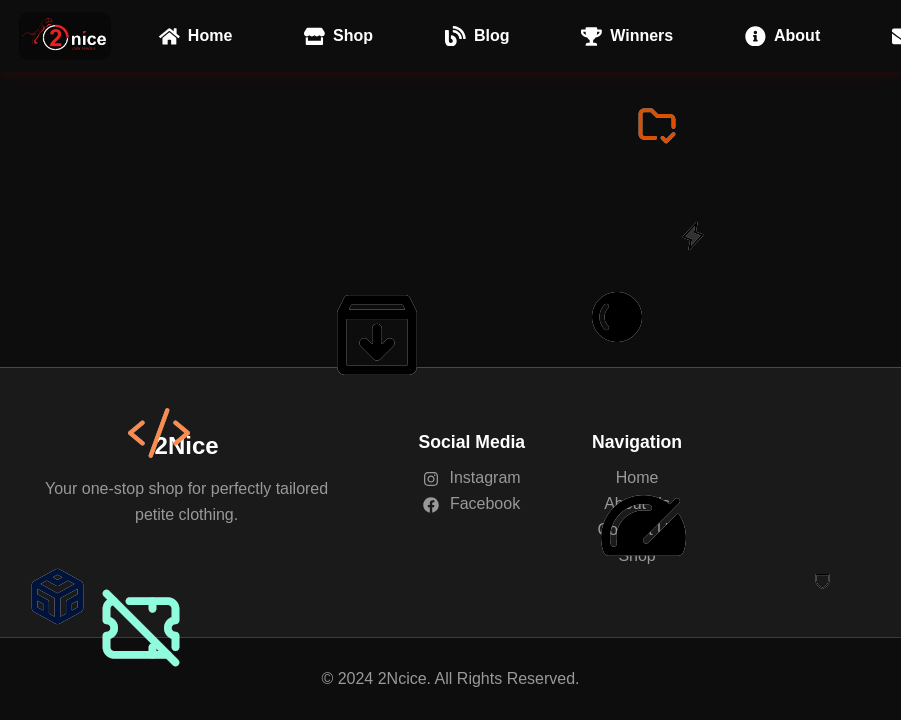 Image resolution: width=901 pixels, height=720 pixels. Describe the element at coordinates (693, 236) in the screenshot. I see `quick actions or shortcuts` at that location.